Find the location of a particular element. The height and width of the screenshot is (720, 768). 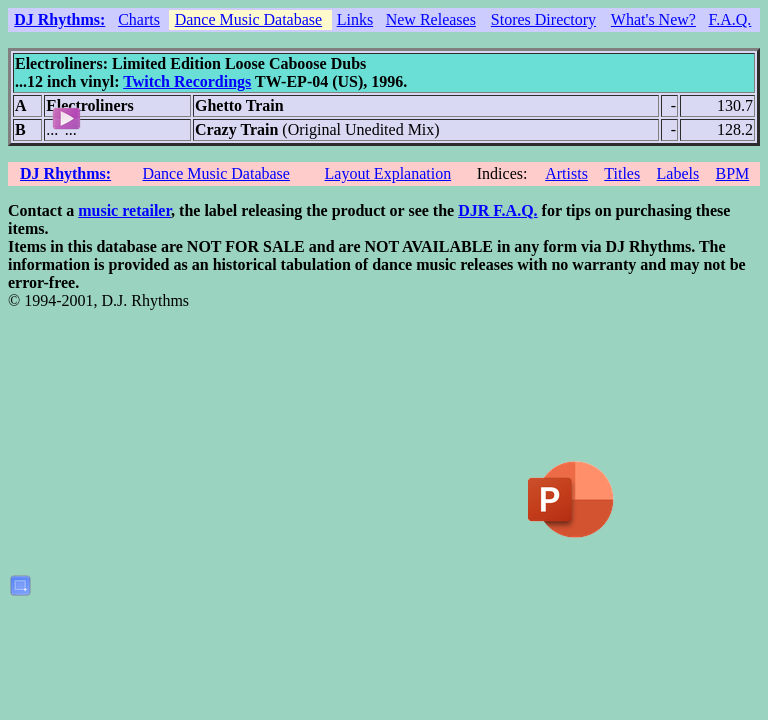

open celluloid media player is located at coordinates (66, 118).